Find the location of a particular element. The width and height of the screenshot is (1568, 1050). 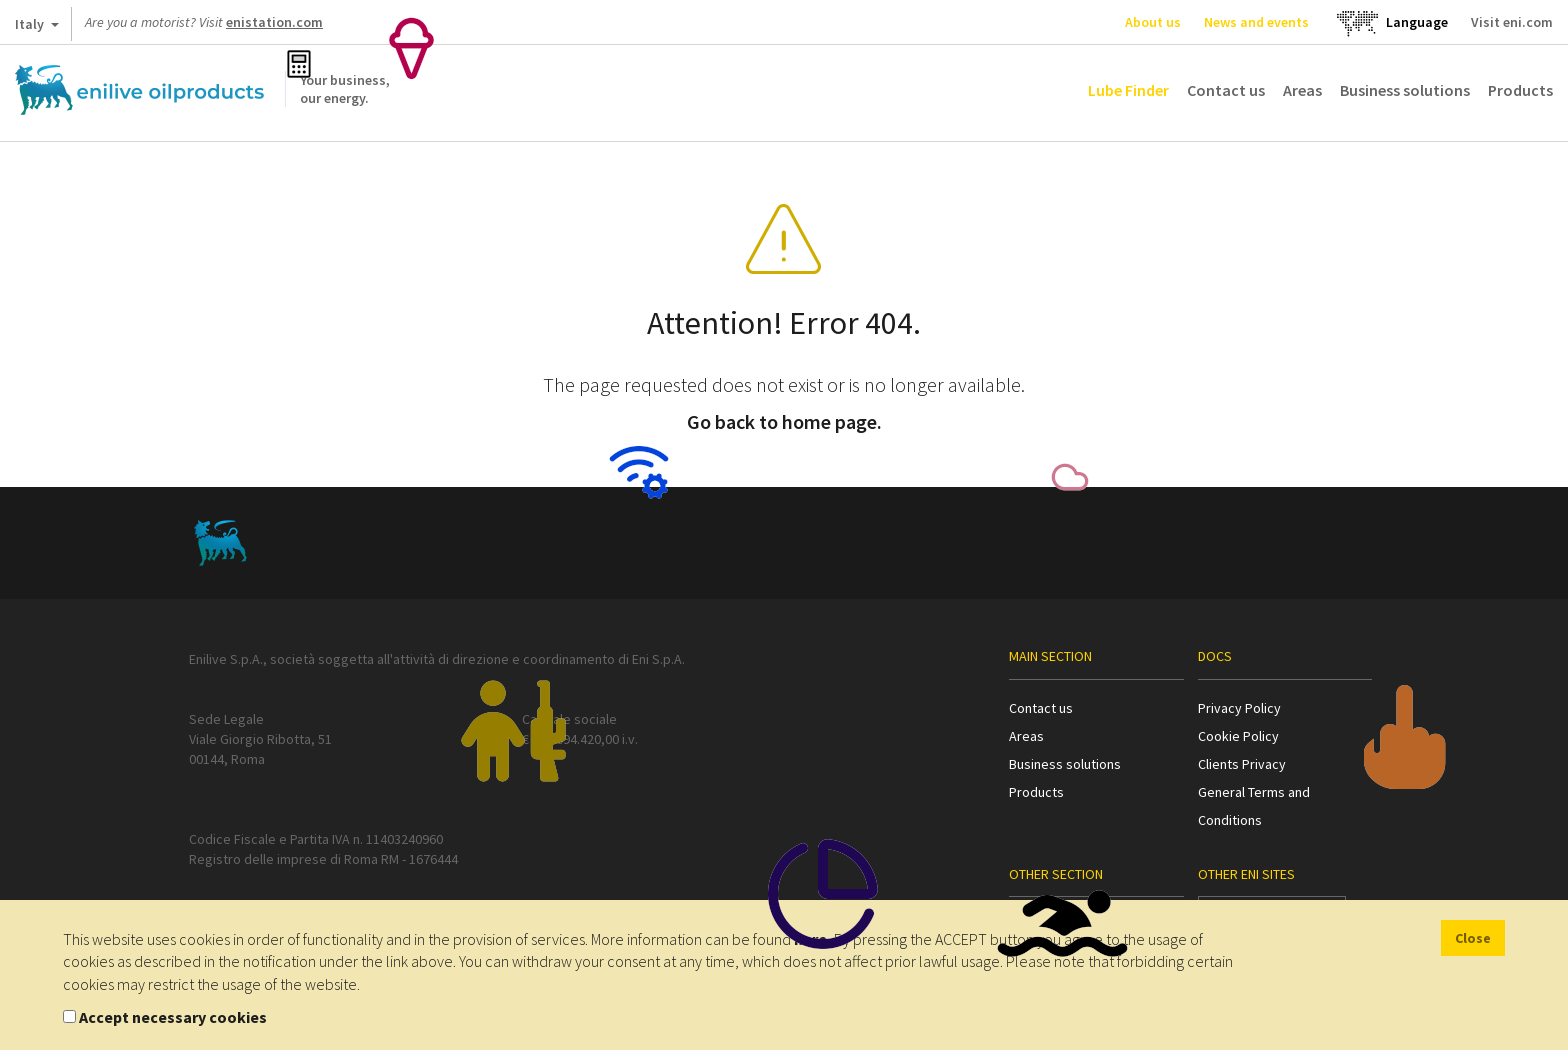

access swimming pool or aquatic facilities is located at coordinates (1062, 923).